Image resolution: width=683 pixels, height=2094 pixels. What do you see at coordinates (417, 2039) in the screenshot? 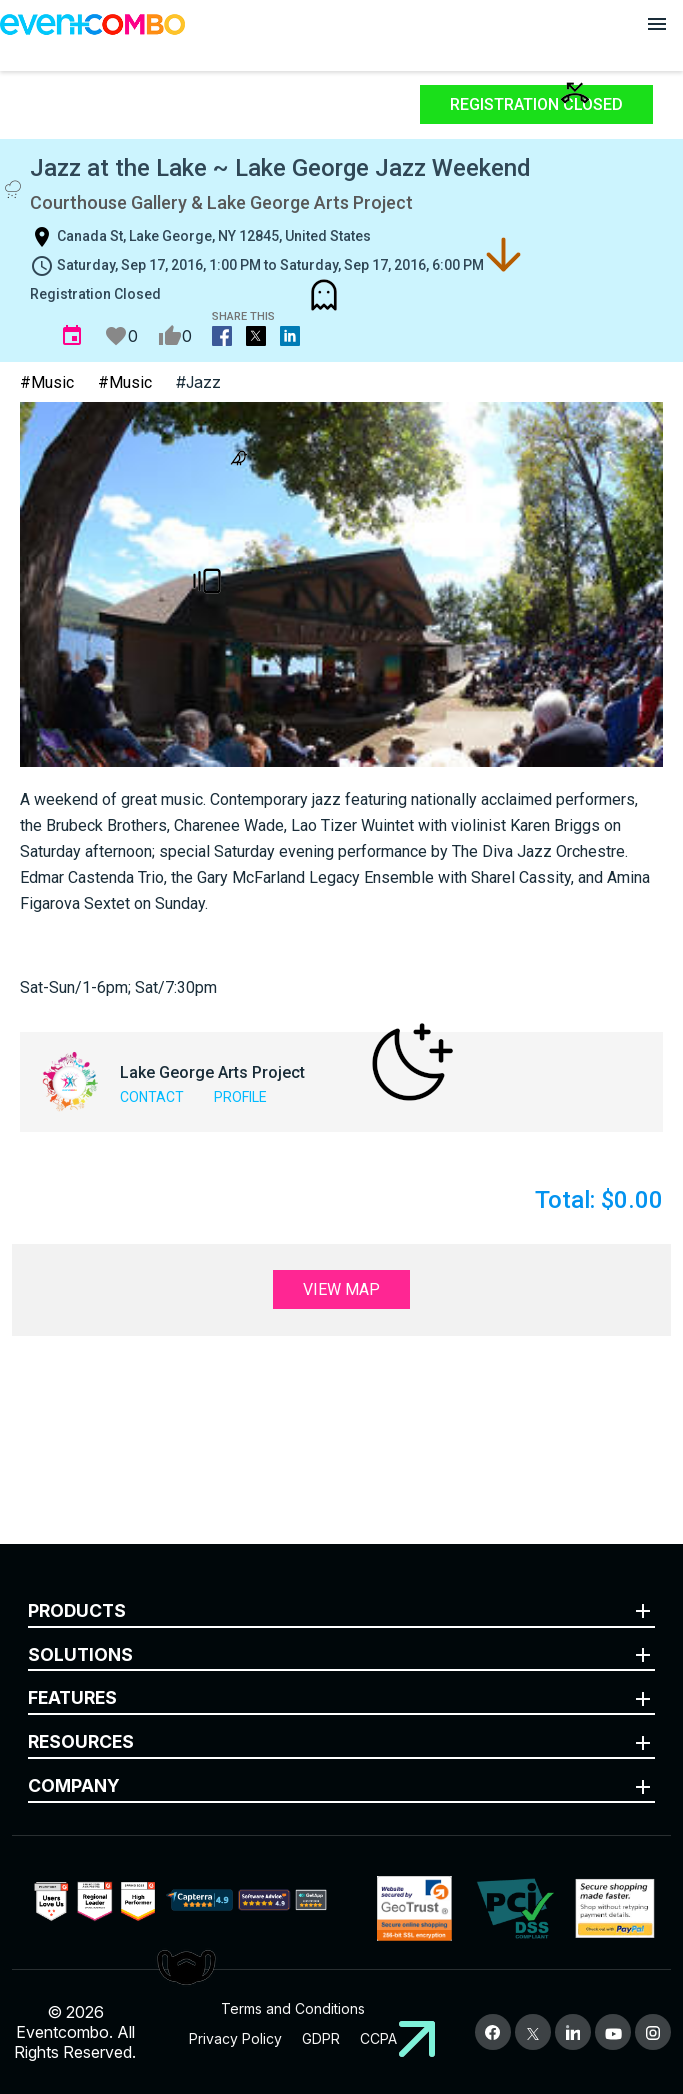
I see `open link in new tab or window` at bounding box center [417, 2039].